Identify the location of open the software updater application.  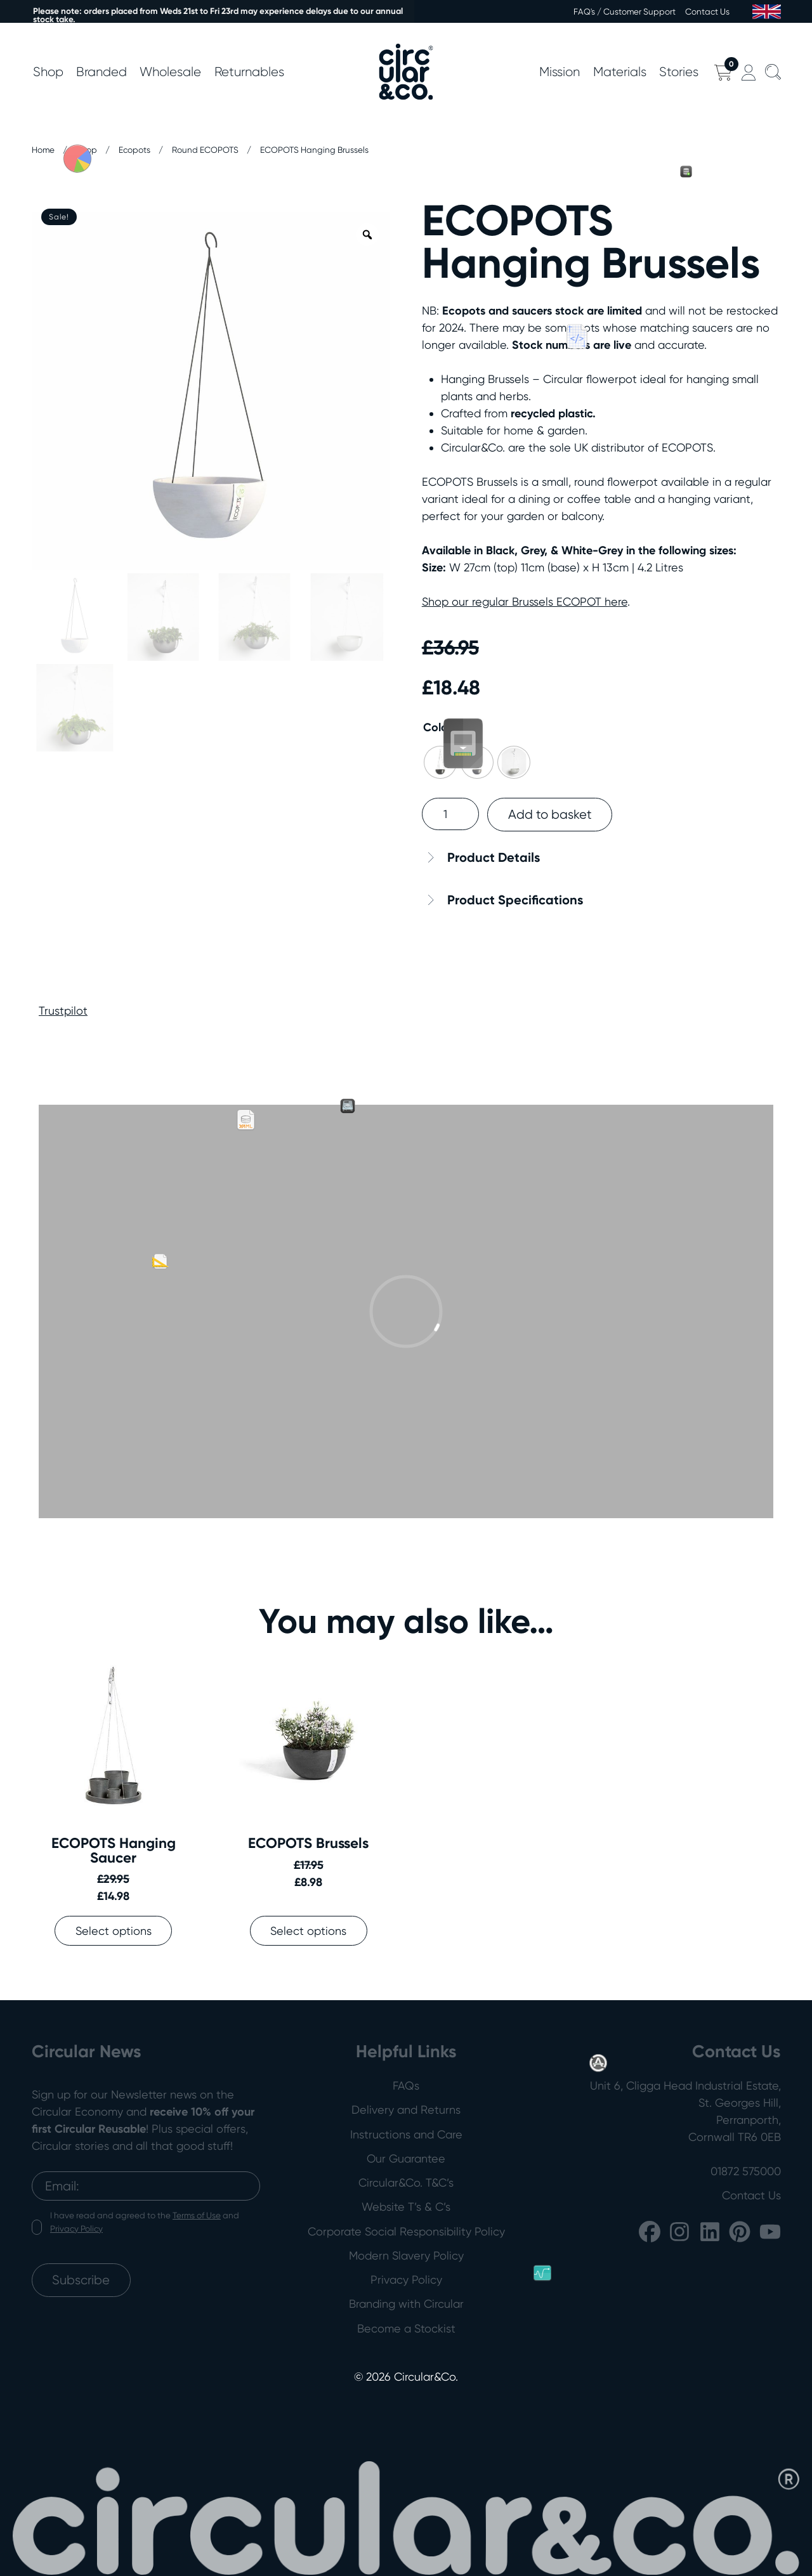
(598, 2063).